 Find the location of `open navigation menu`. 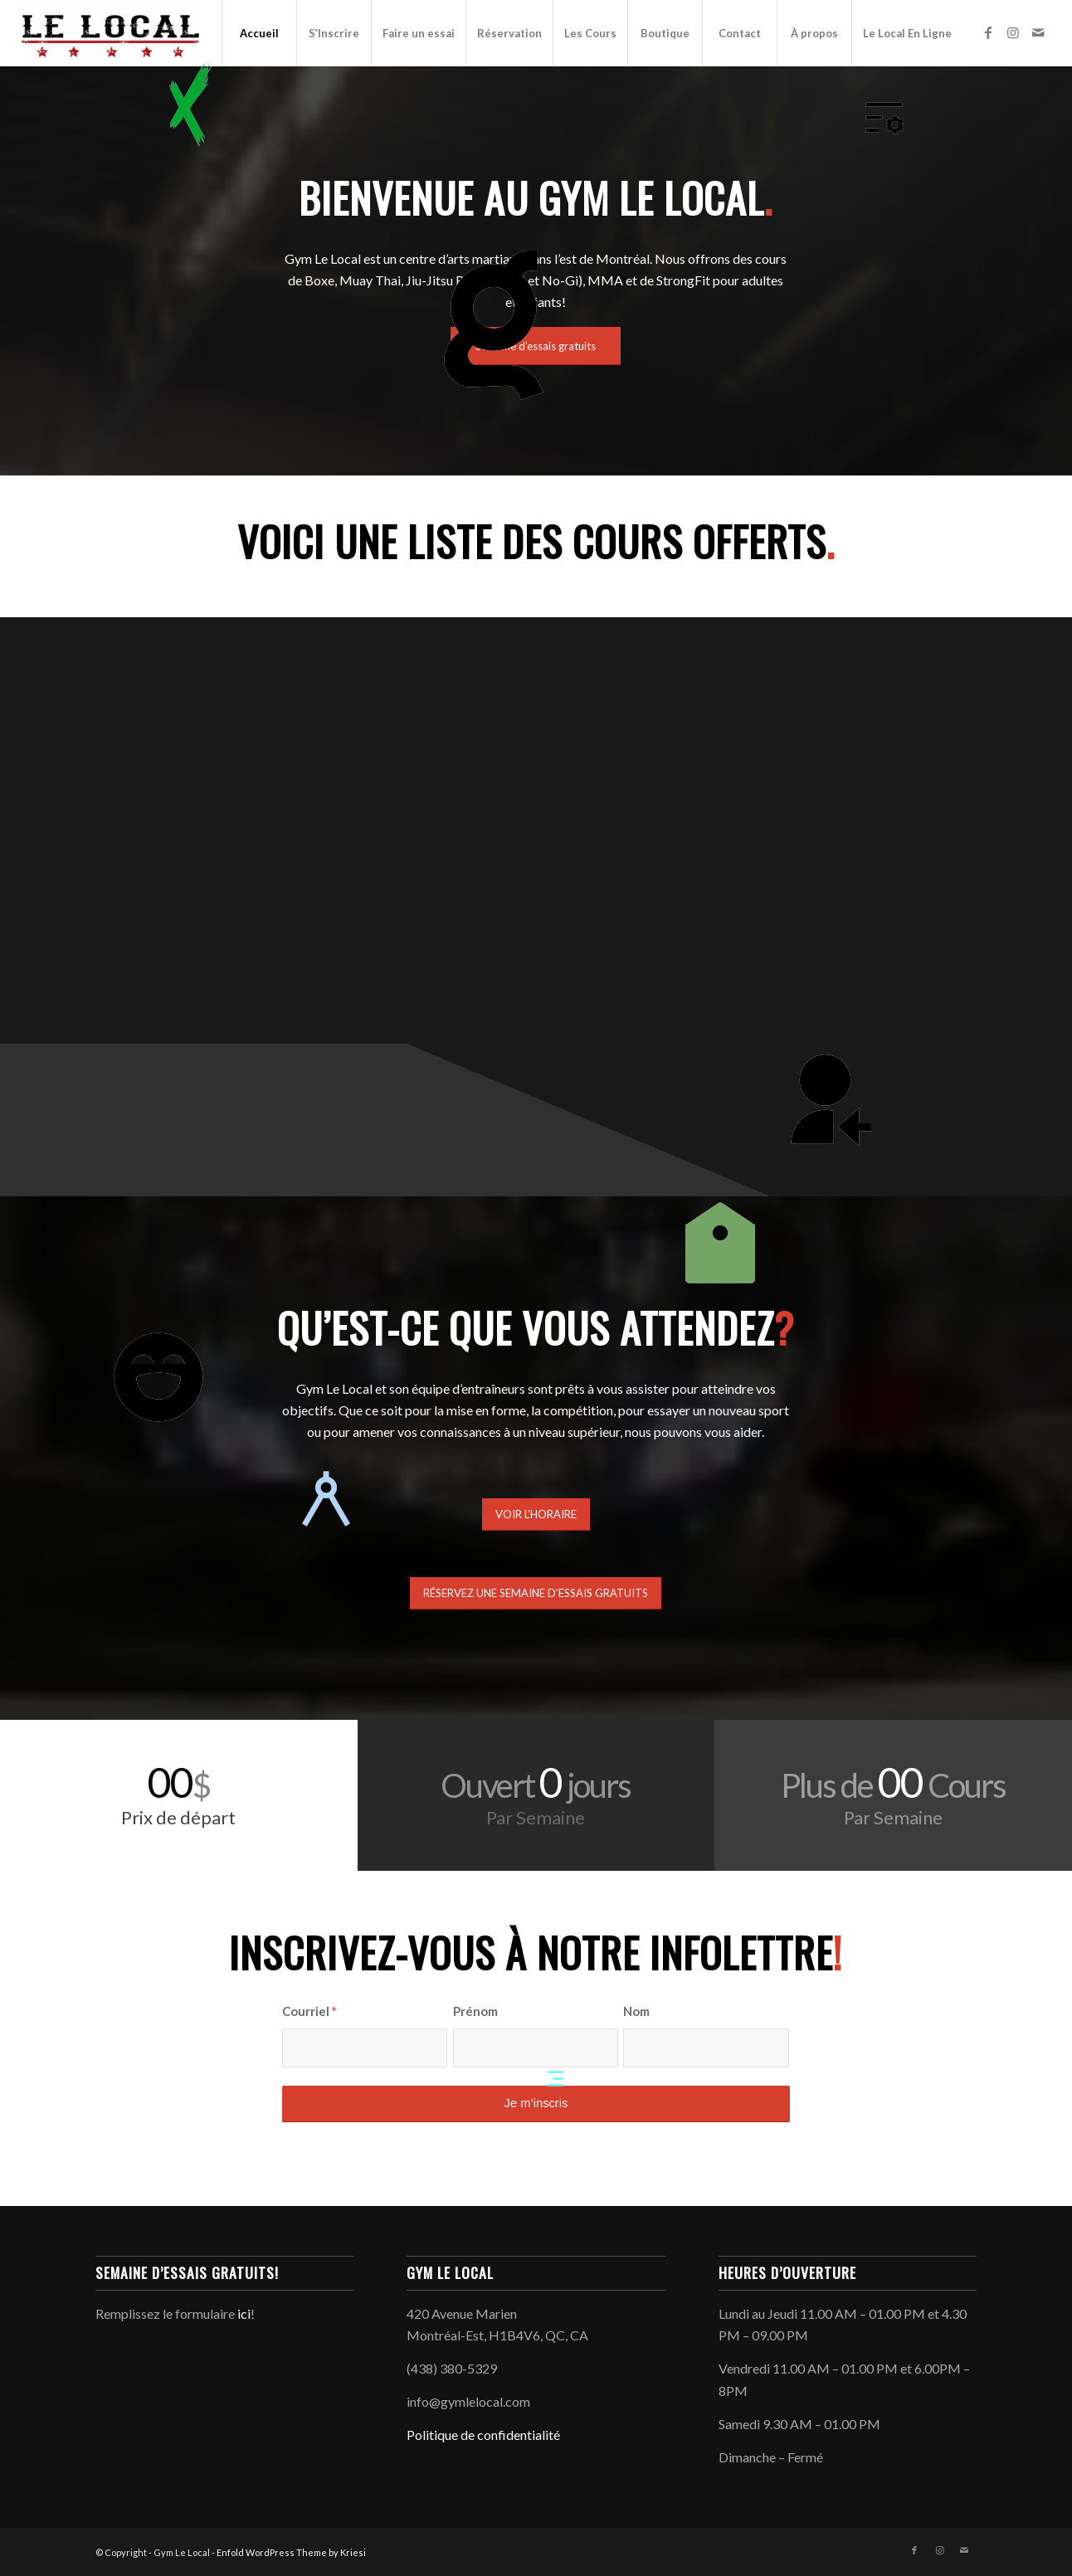

open navigation menu is located at coordinates (555, 2078).